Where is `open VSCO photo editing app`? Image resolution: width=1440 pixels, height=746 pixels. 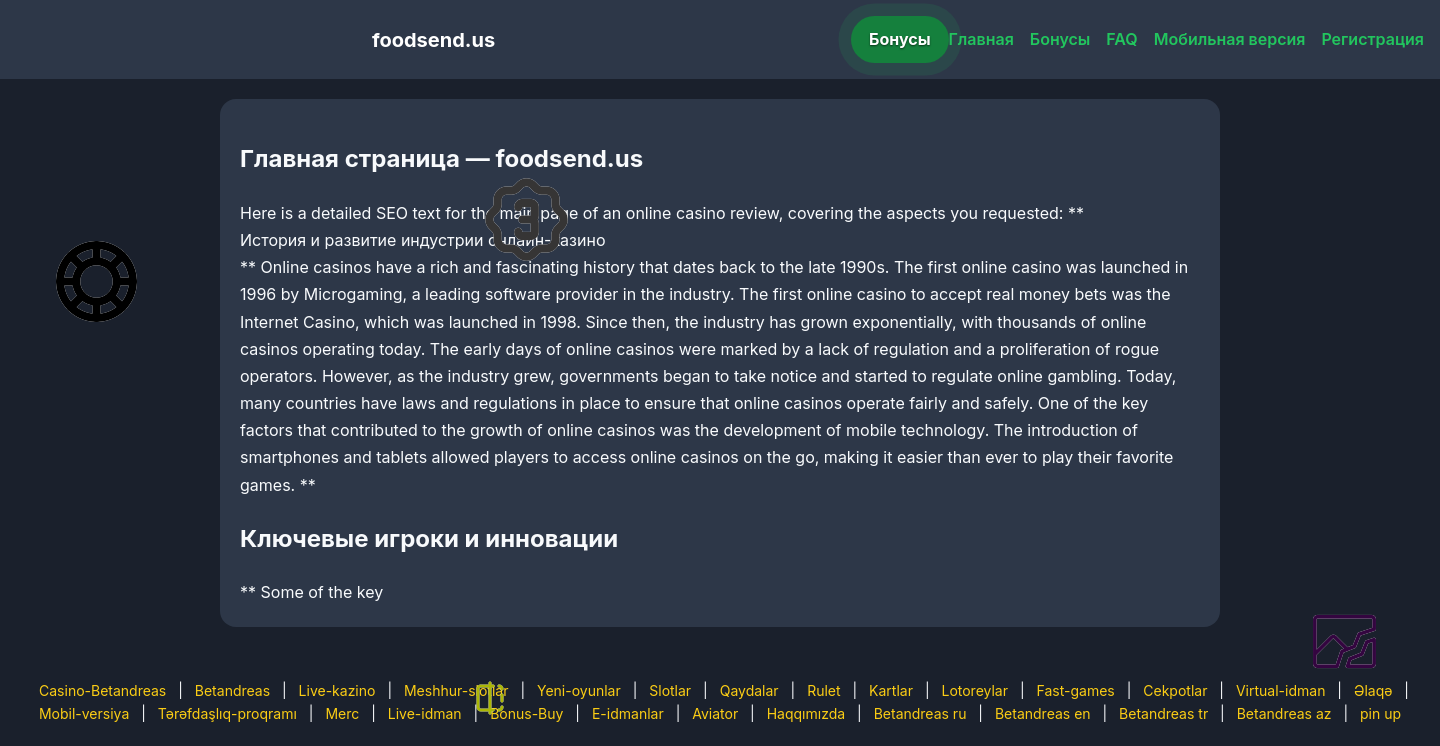
open VSCO photo editing app is located at coordinates (96, 281).